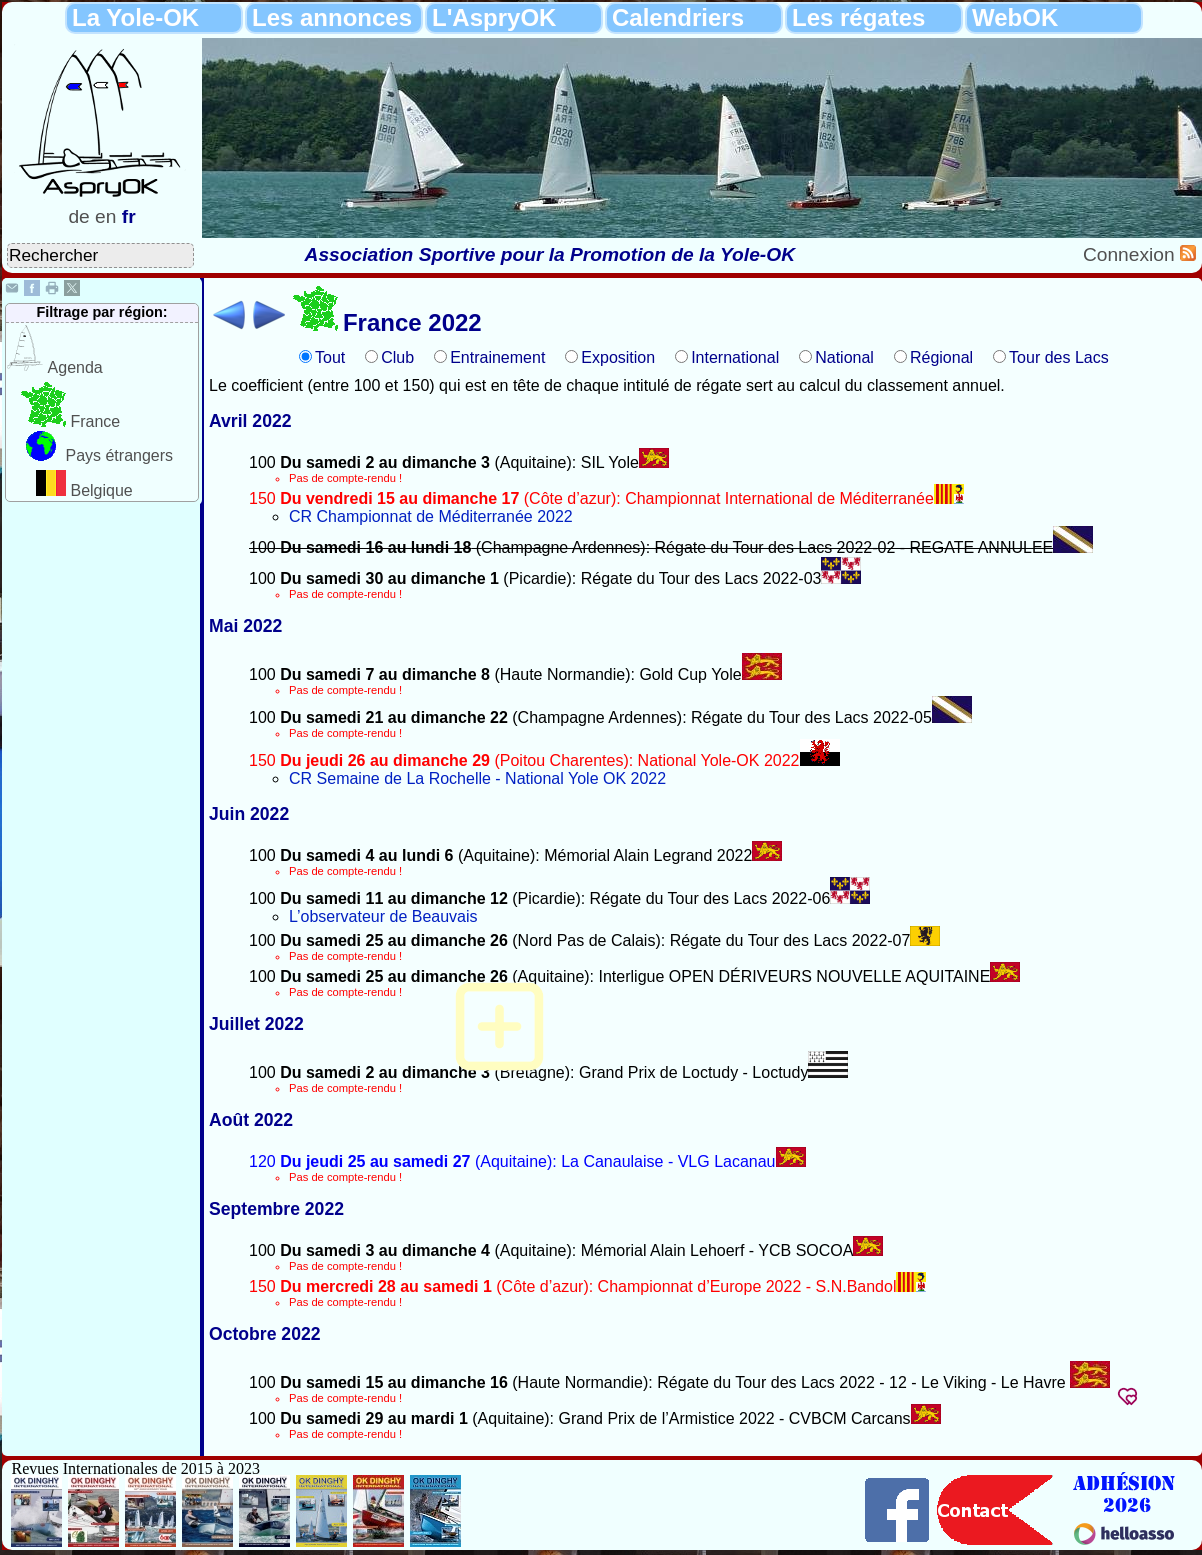  What do you see at coordinates (1127, 1396) in the screenshot?
I see `view liked or favorited items` at bounding box center [1127, 1396].